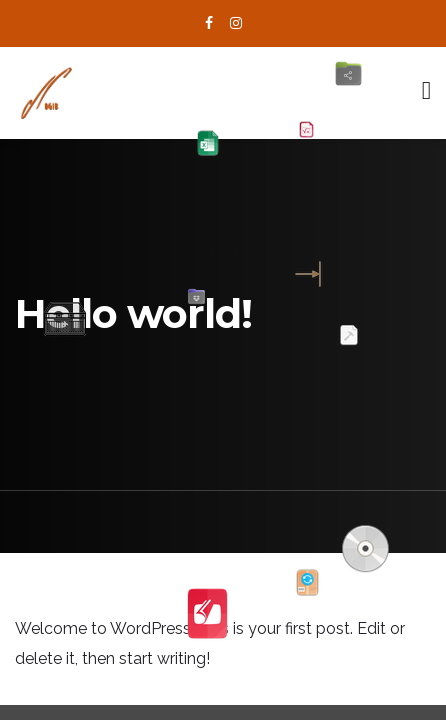 The height and width of the screenshot is (720, 446). I want to click on a makefile or build configuration file, so click(349, 335).